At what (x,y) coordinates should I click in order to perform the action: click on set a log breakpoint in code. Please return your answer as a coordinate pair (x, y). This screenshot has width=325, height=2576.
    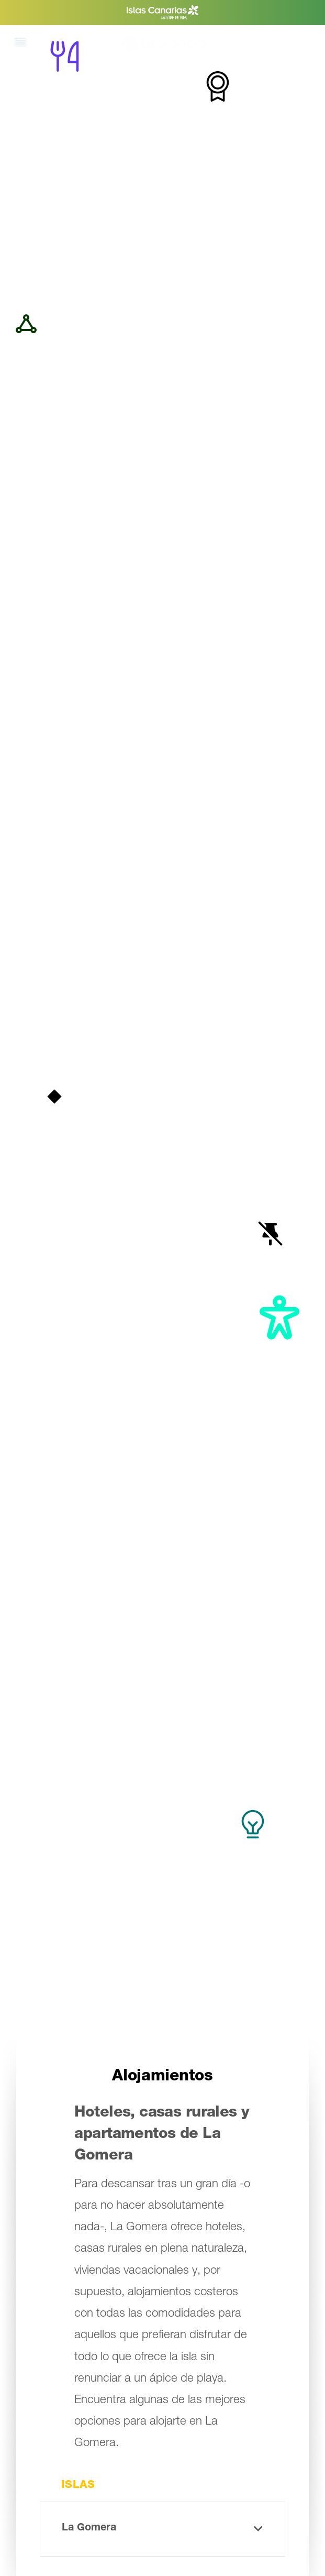
    Looking at the image, I should click on (54, 1097).